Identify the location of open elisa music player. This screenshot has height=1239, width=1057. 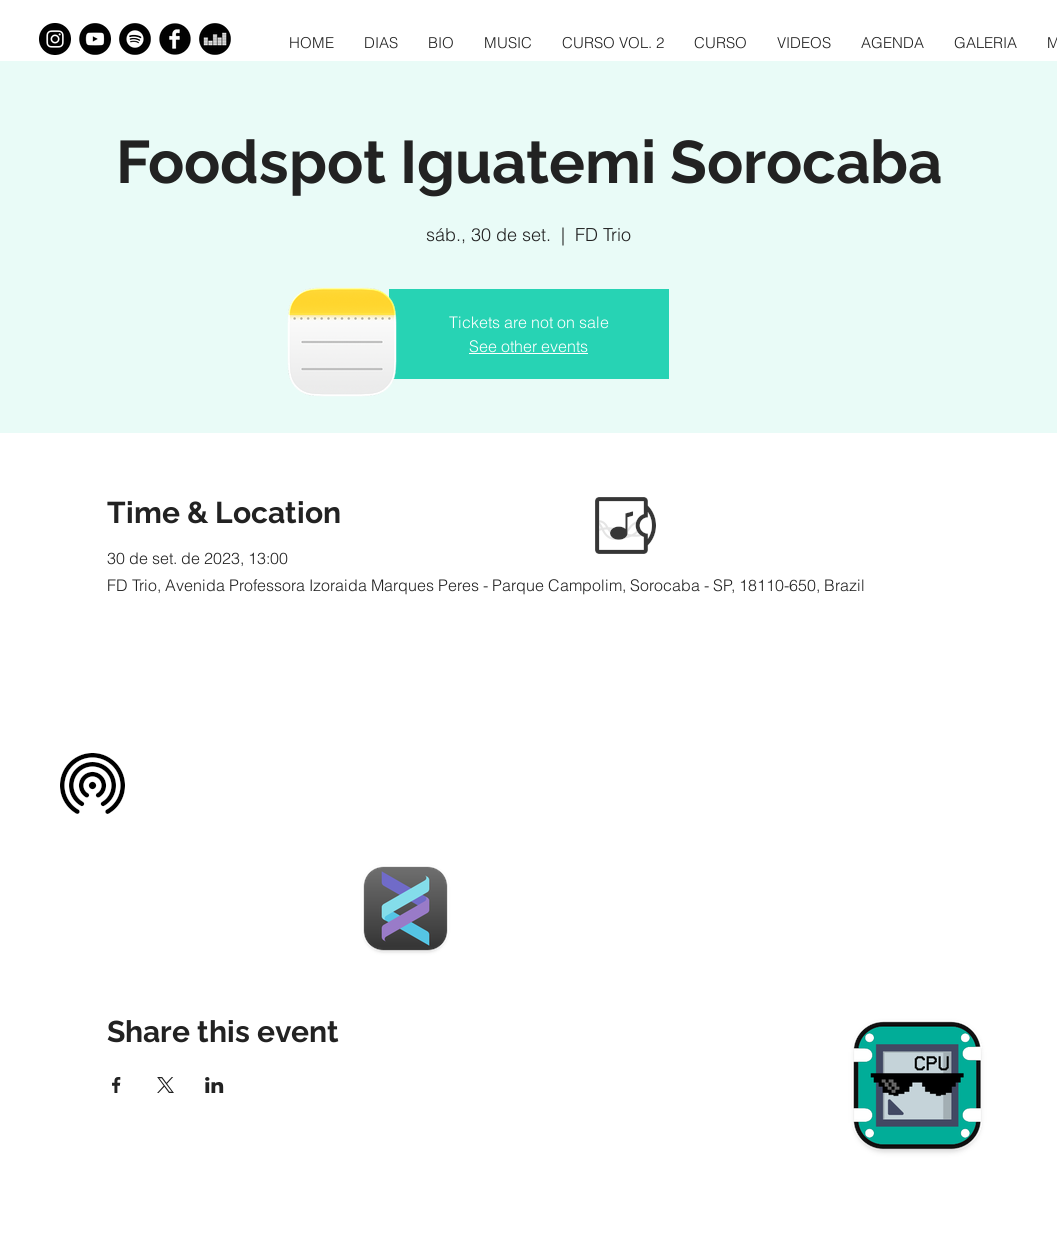
(623, 525).